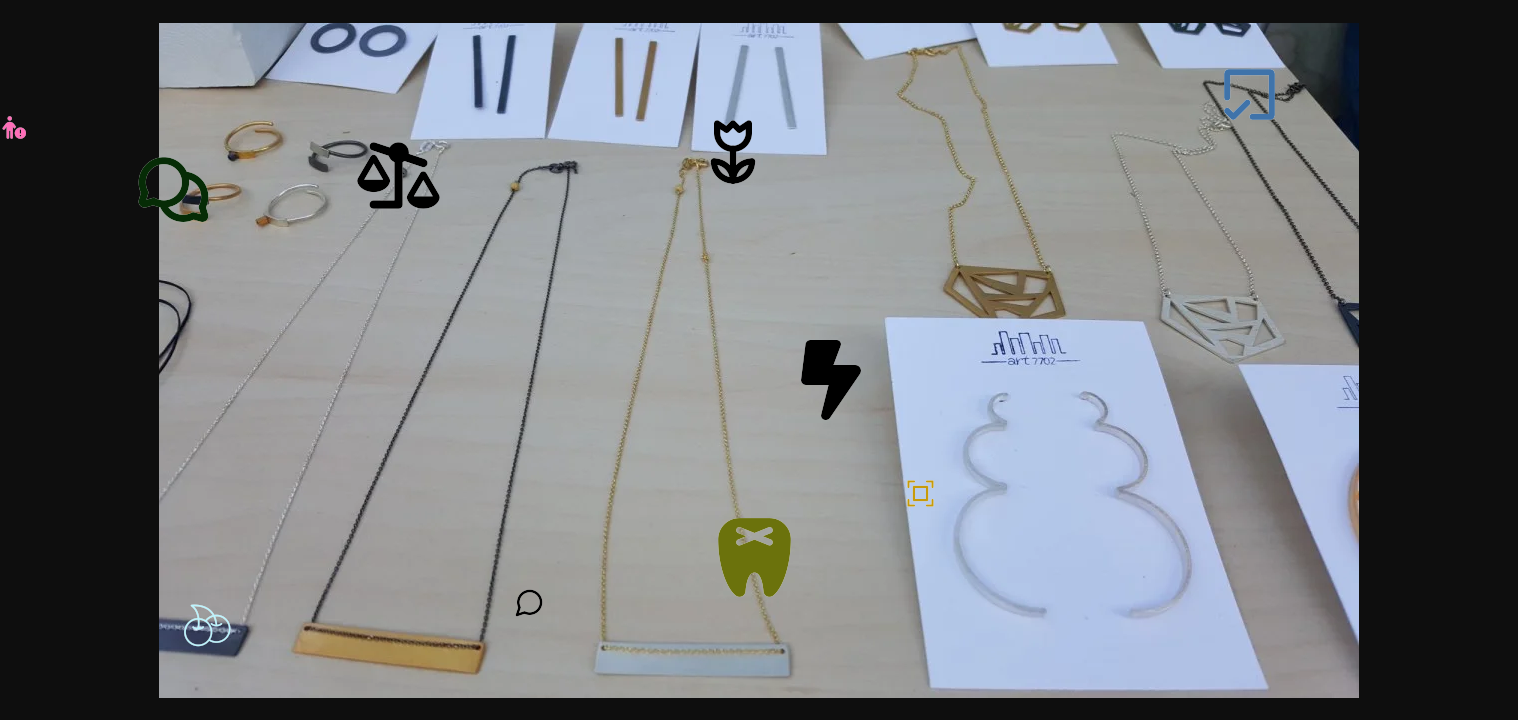  I want to click on indicates an unequal comparison or imbalance, so click(398, 175).